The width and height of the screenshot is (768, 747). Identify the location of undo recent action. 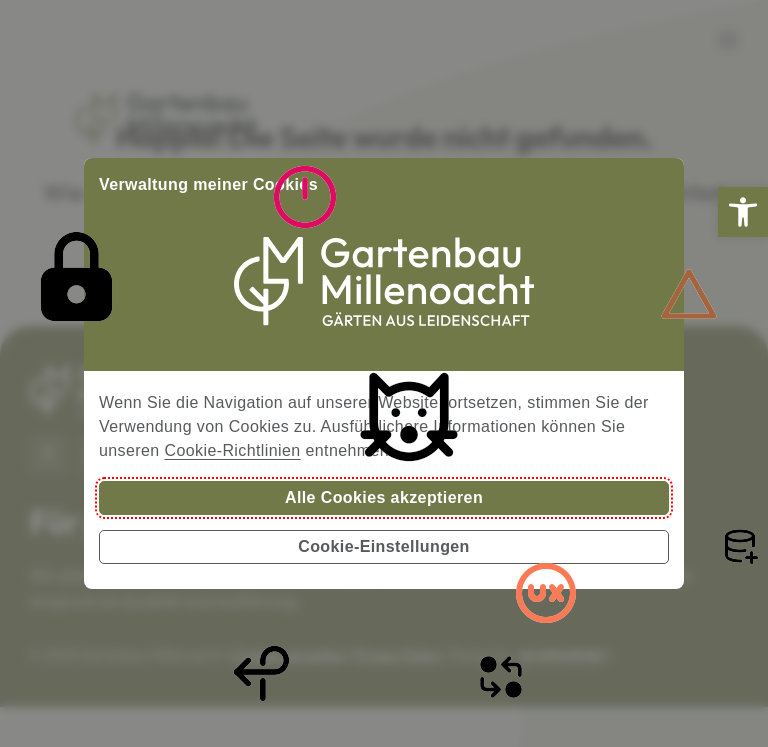
(260, 672).